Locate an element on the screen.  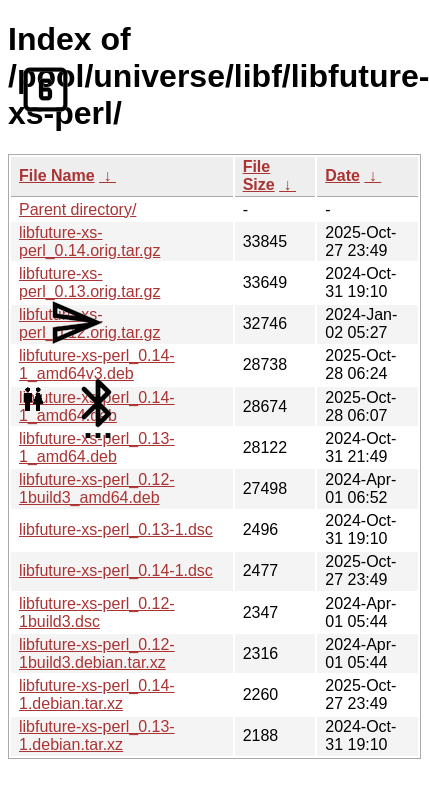
indicates restroom or bathroom facilities is located at coordinates (33, 399).